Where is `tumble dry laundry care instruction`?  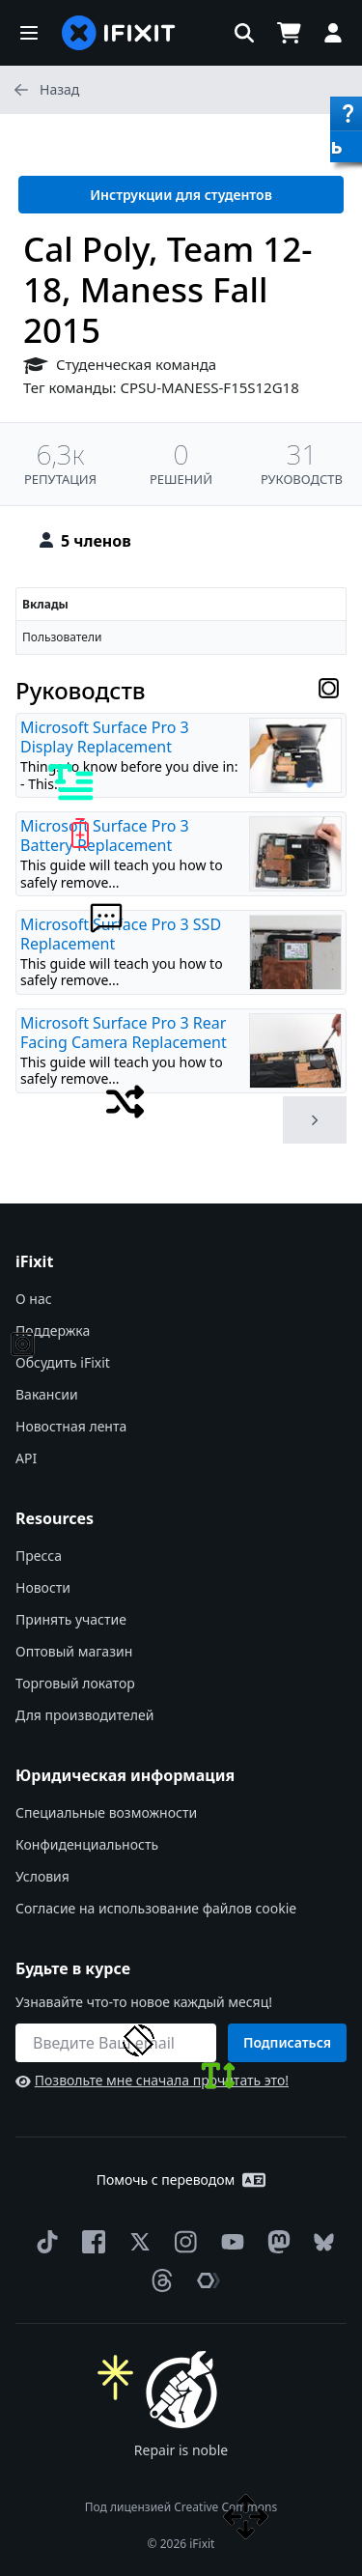 tumble dry laundry care instruction is located at coordinates (328, 688).